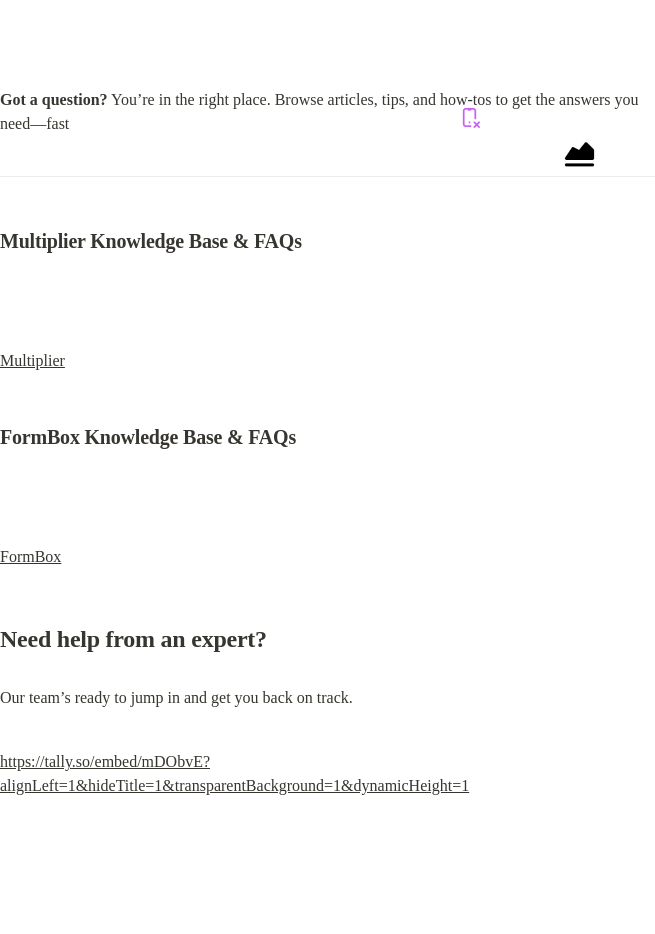  Describe the element at coordinates (579, 153) in the screenshot. I see `view area chart or graph` at that location.